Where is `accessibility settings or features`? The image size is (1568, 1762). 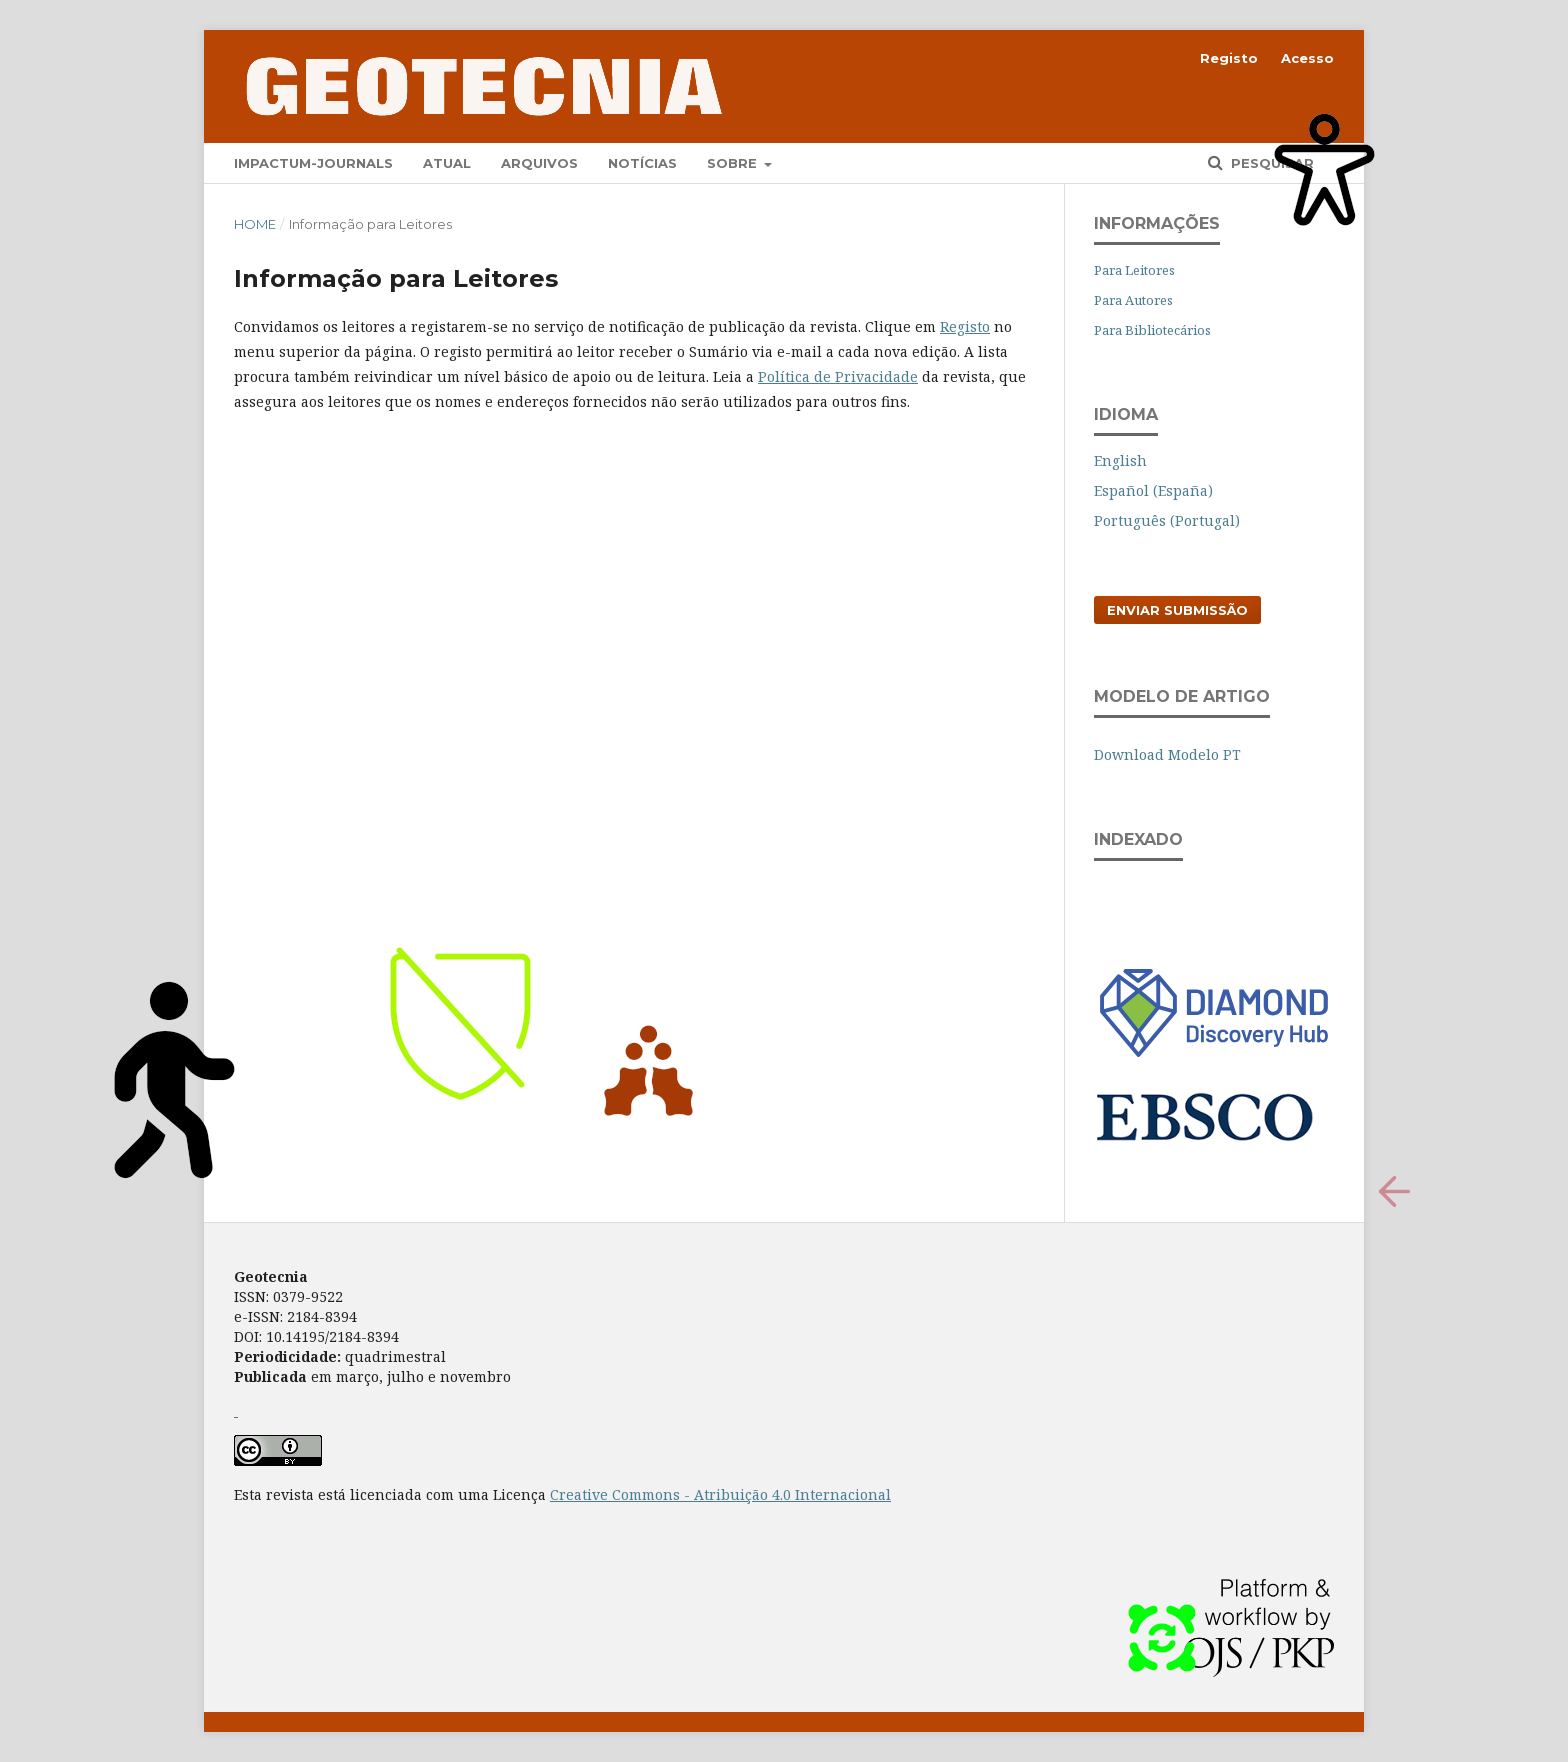
accessibility settings or features is located at coordinates (1324, 171).